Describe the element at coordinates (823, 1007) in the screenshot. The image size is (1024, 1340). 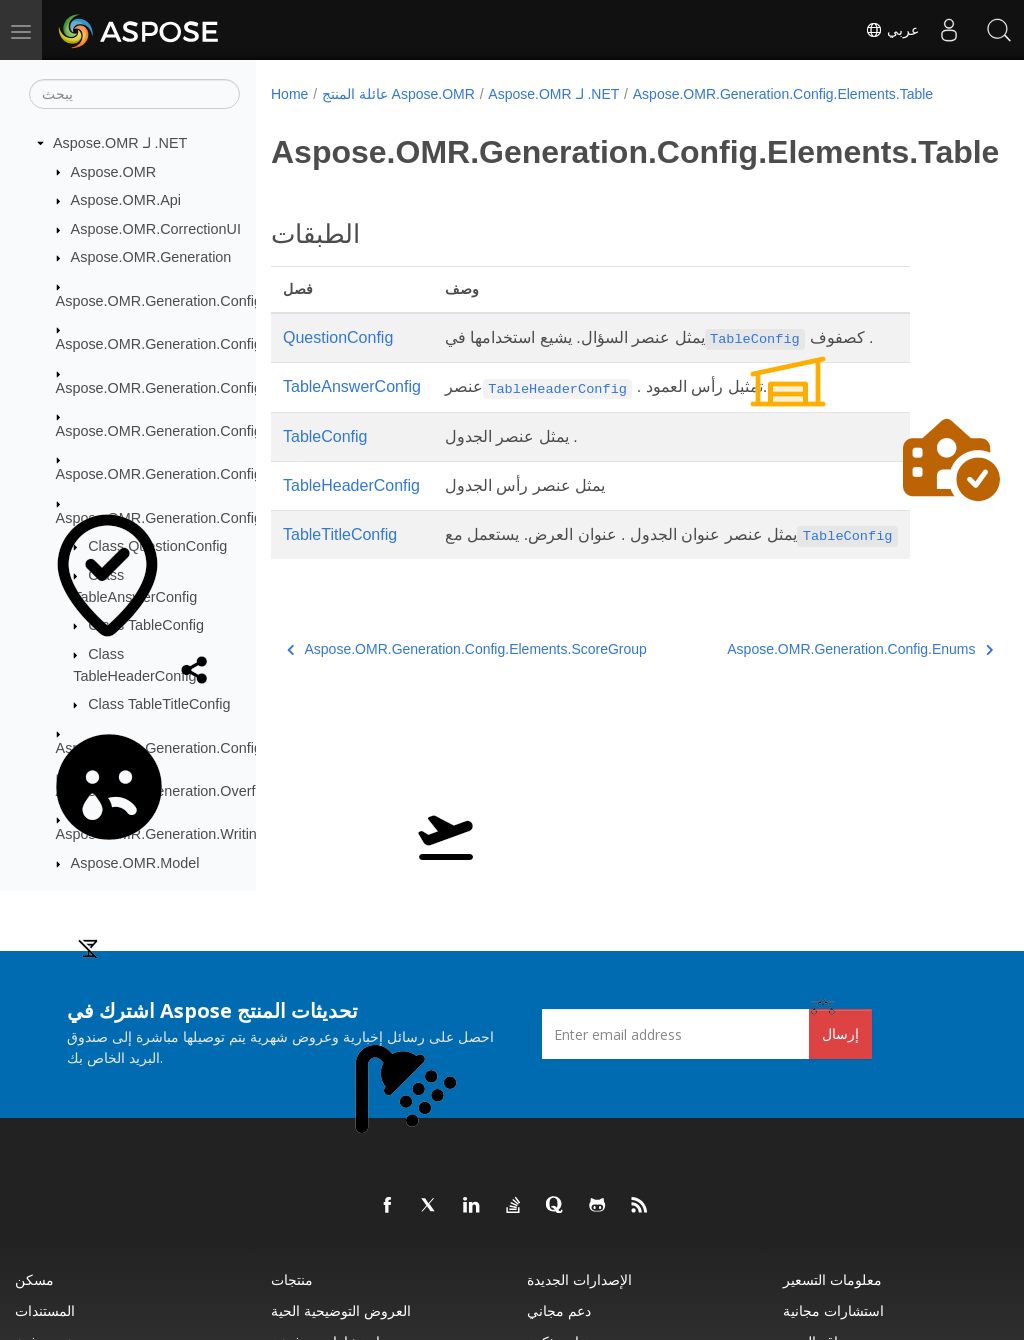
I see `edit vector path or bezier curve` at that location.